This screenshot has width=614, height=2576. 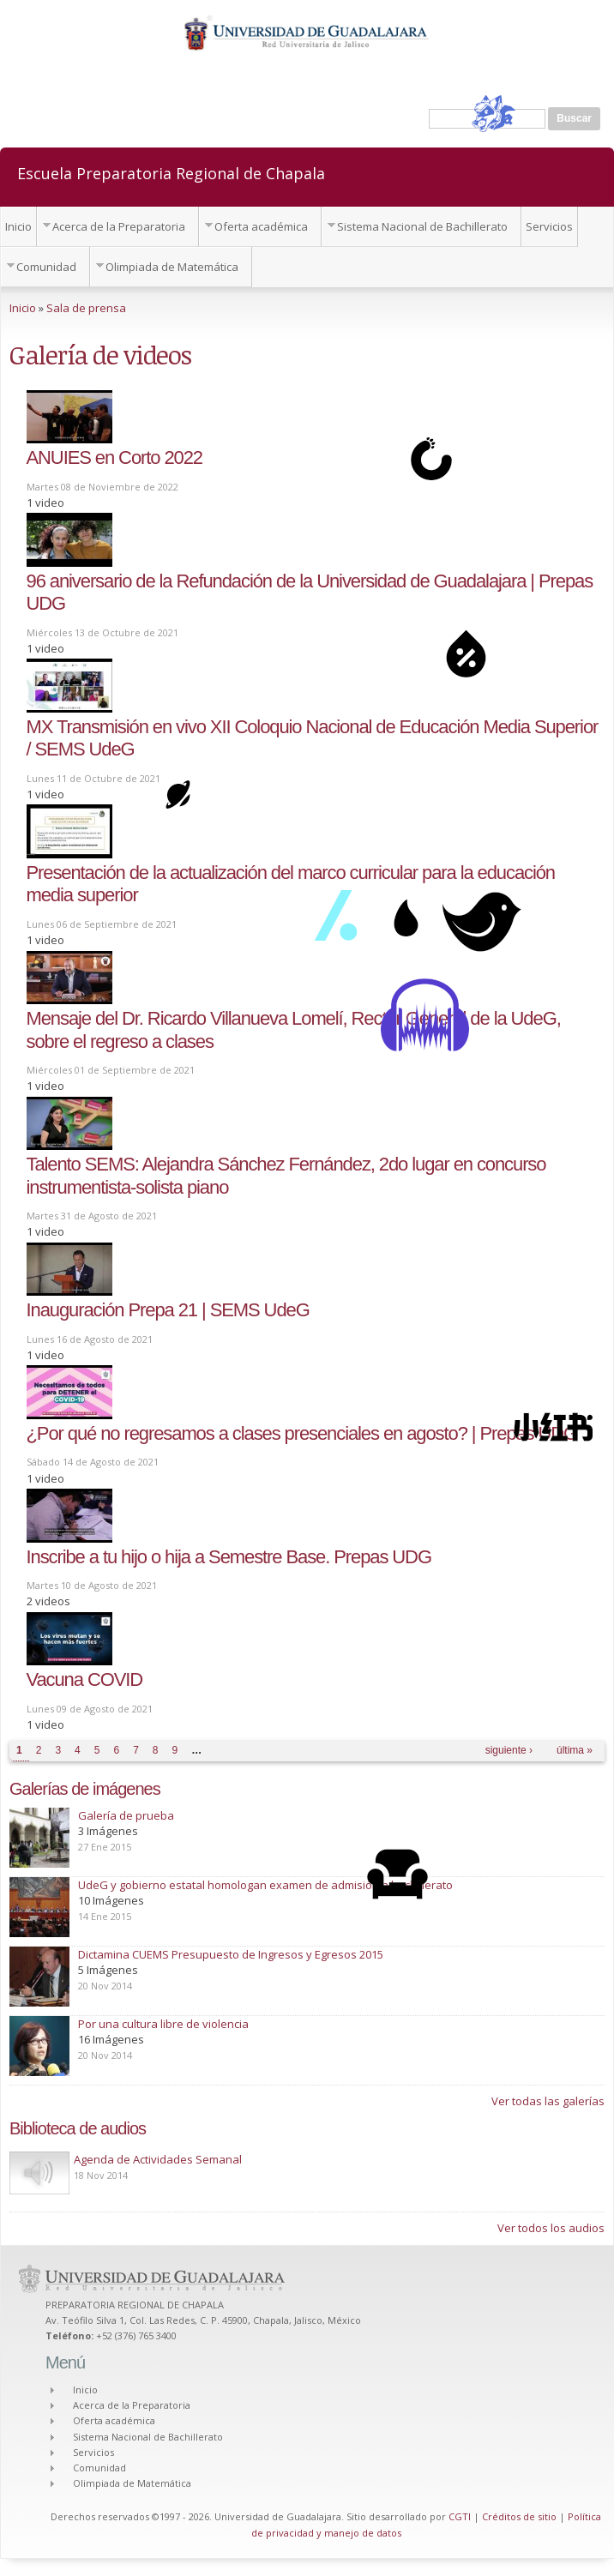 What do you see at coordinates (466, 655) in the screenshot?
I see `indicates current humidity level` at bounding box center [466, 655].